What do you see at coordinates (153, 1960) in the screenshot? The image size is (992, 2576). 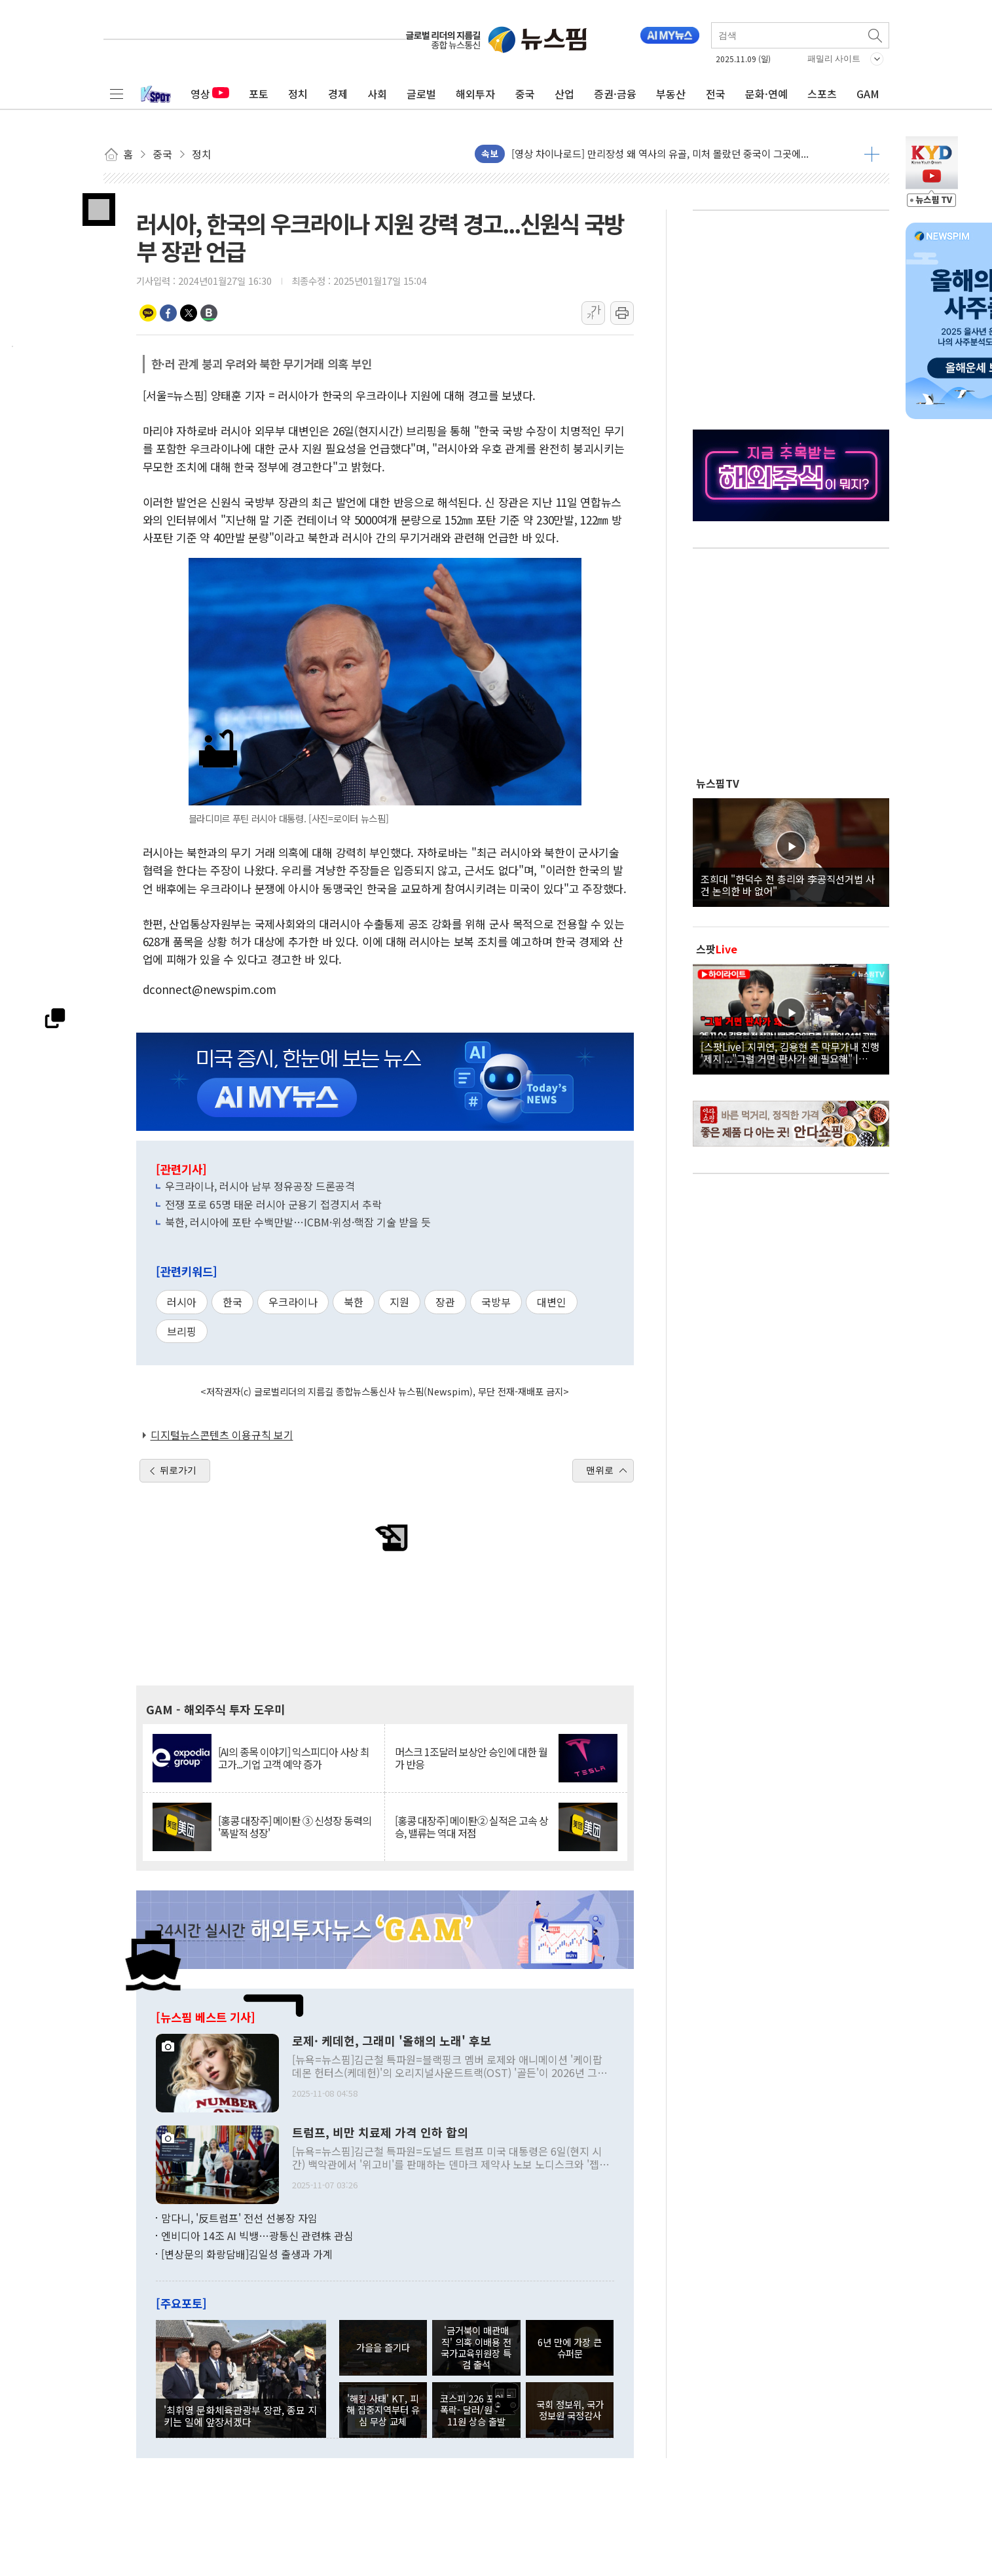 I see `get directions by ferry or boat` at bounding box center [153, 1960].